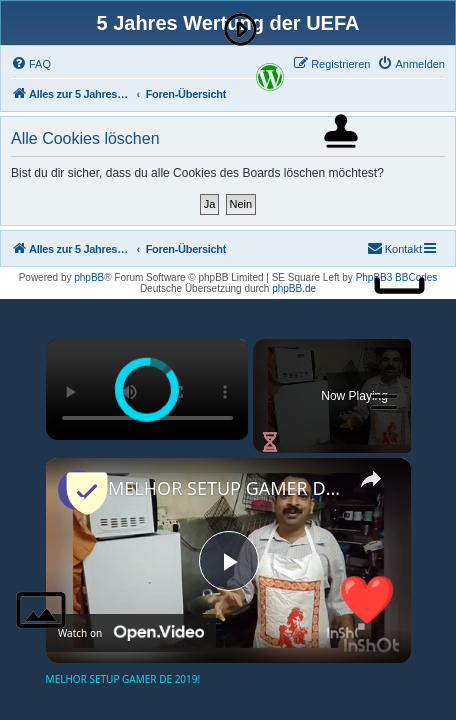 This screenshot has width=456, height=720. Describe the element at coordinates (399, 285) in the screenshot. I see `insert a space character` at that location.